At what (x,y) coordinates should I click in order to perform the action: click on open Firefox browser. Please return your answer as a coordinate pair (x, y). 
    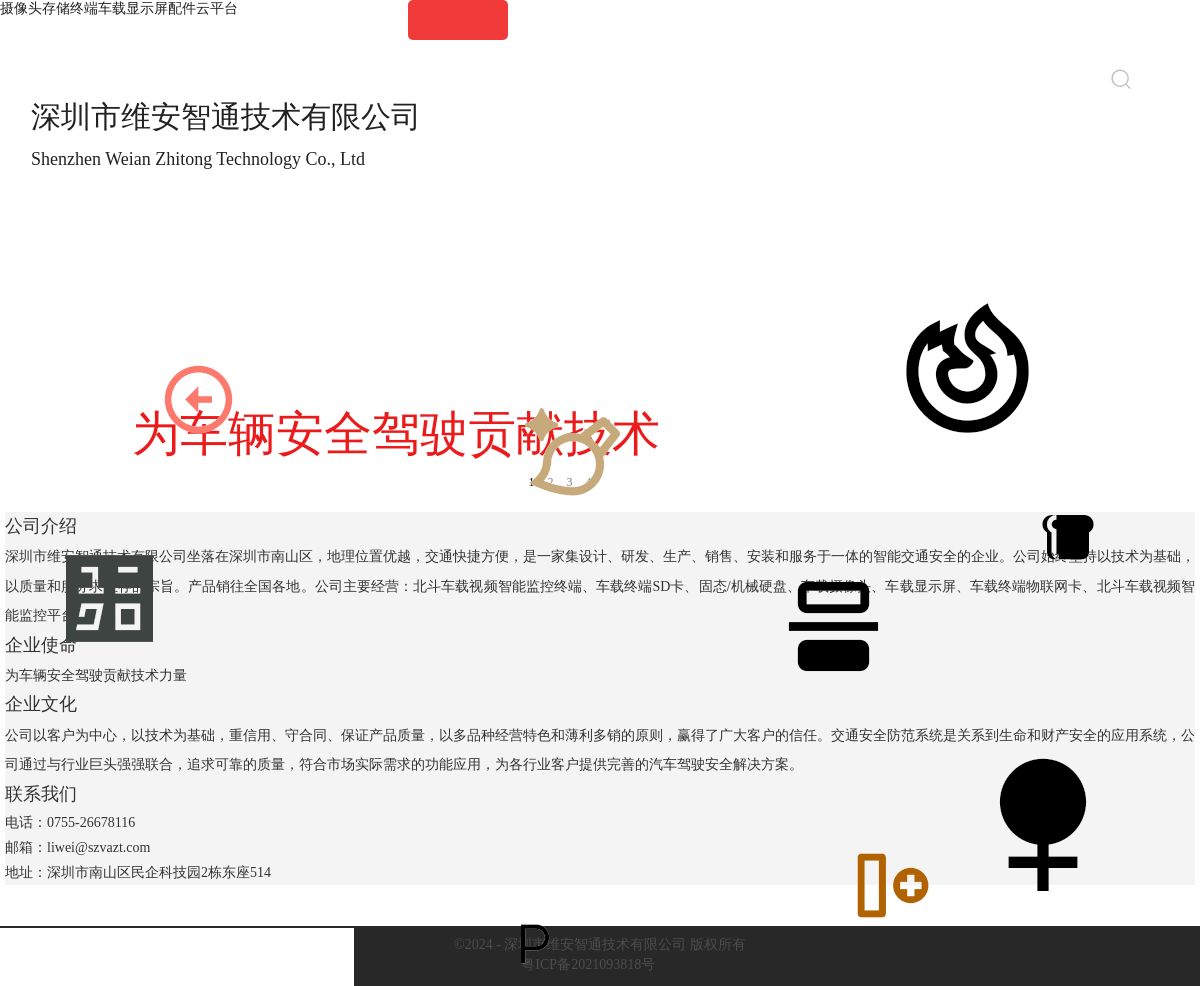
    Looking at the image, I should click on (967, 371).